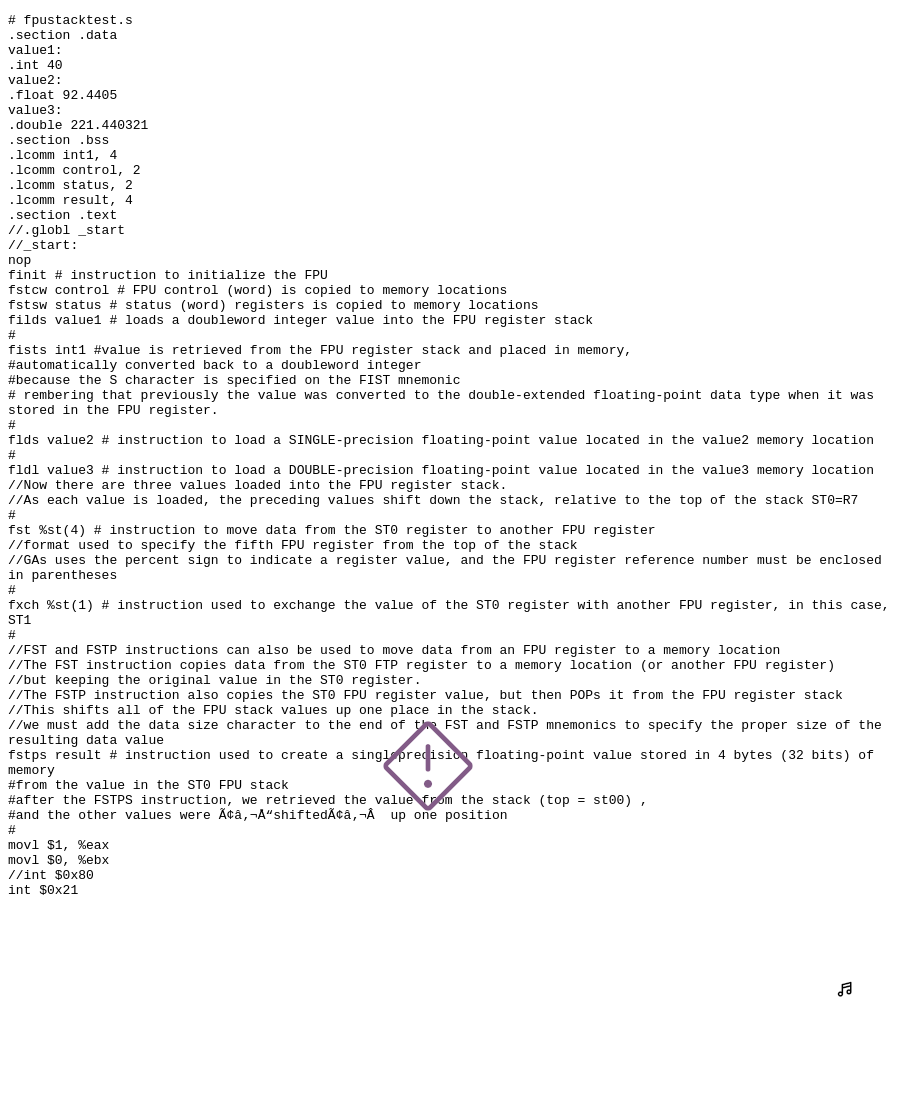 The image size is (906, 1106). Describe the element at coordinates (428, 766) in the screenshot. I see `indicates a warning or caution alert` at that location.